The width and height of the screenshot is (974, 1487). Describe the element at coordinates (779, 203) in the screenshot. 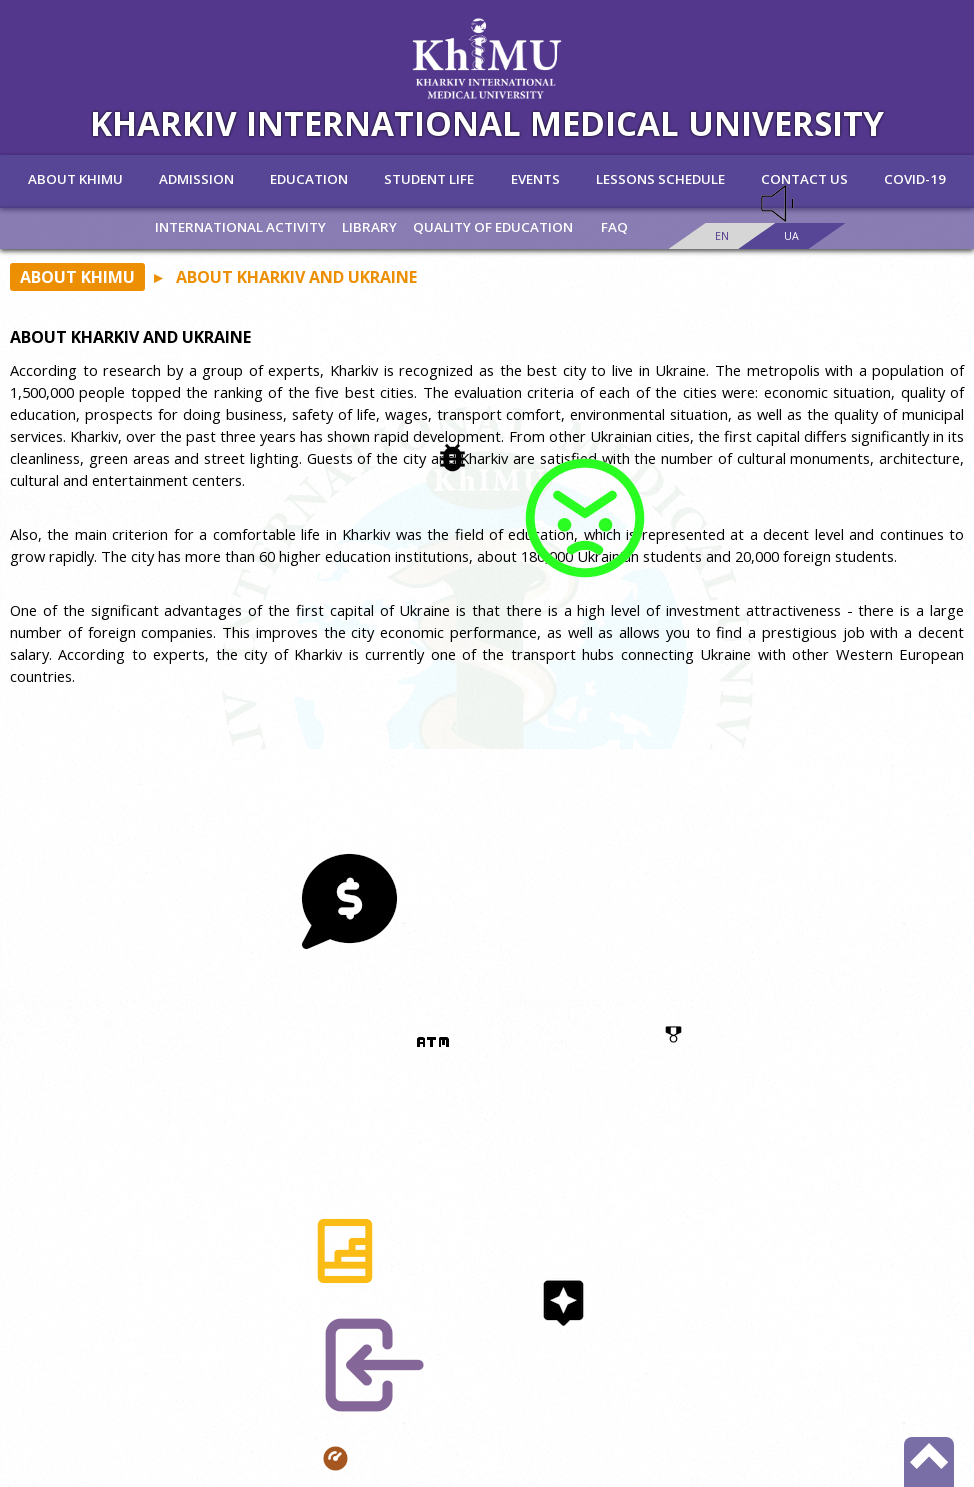

I see `adjust volume to low level` at that location.